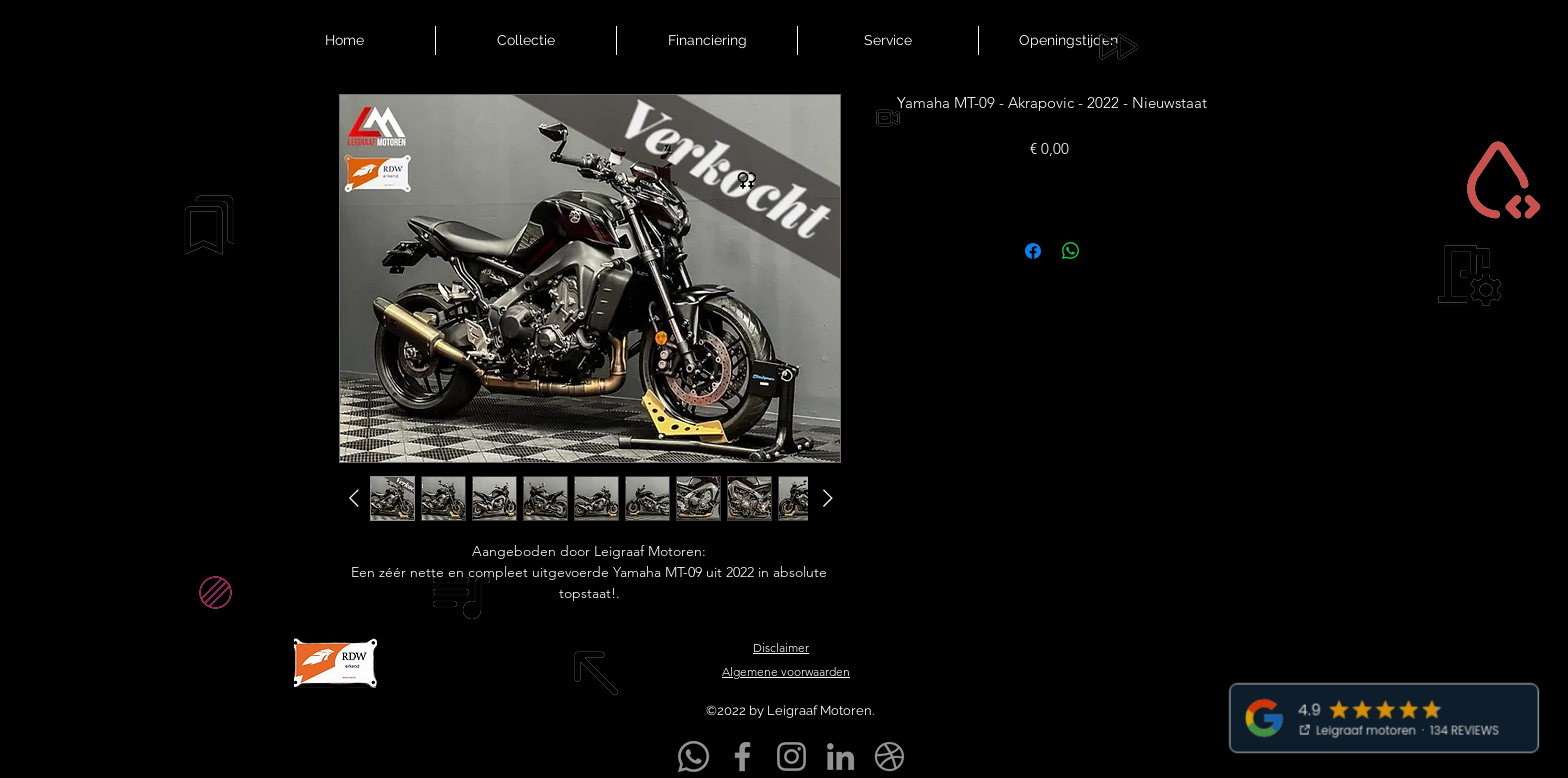 The height and width of the screenshot is (778, 1568). Describe the element at coordinates (888, 118) in the screenshot. I see `remove video from playlist or queue` at that location.